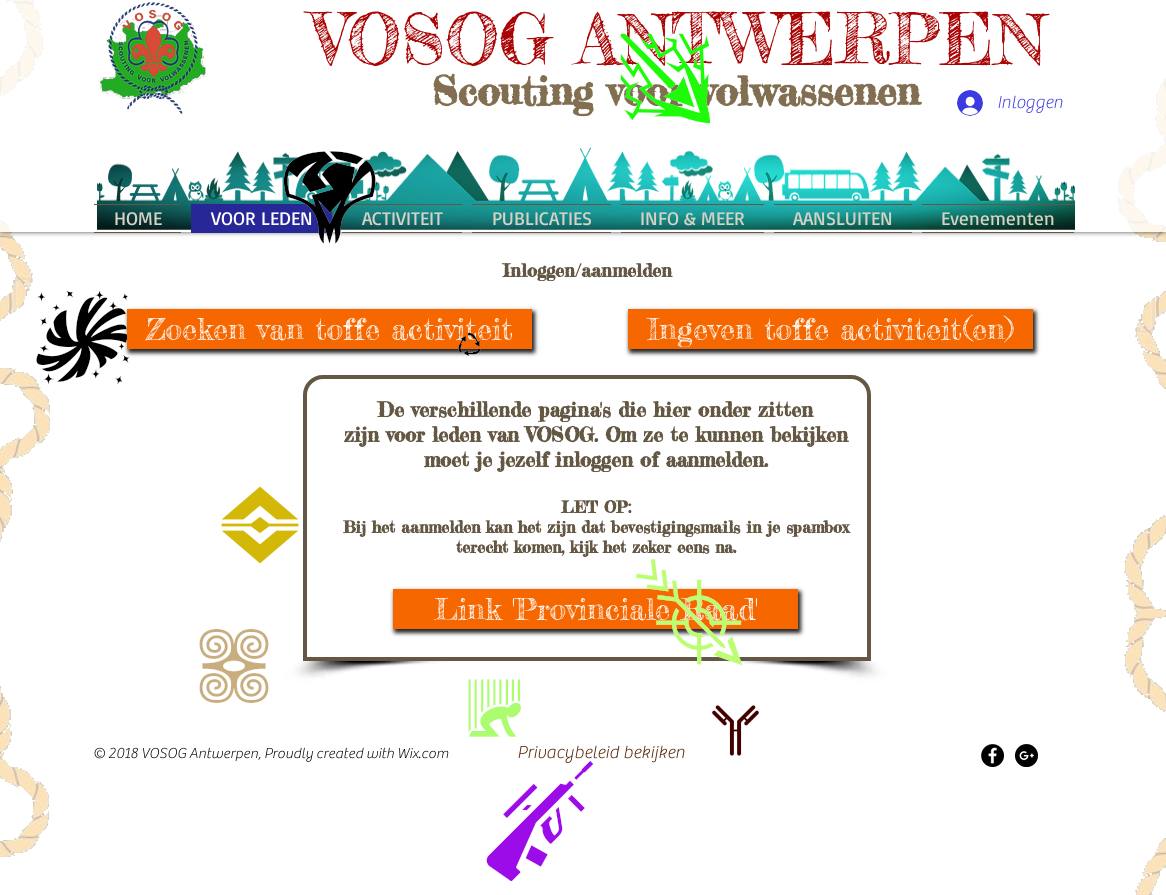 This screenshot has height=895, width=1166. What do you see at coordinates (260, 525) in the screenshot?
I see `place a virtual marker or waypoint in-game` at bounding box center [260, 525].